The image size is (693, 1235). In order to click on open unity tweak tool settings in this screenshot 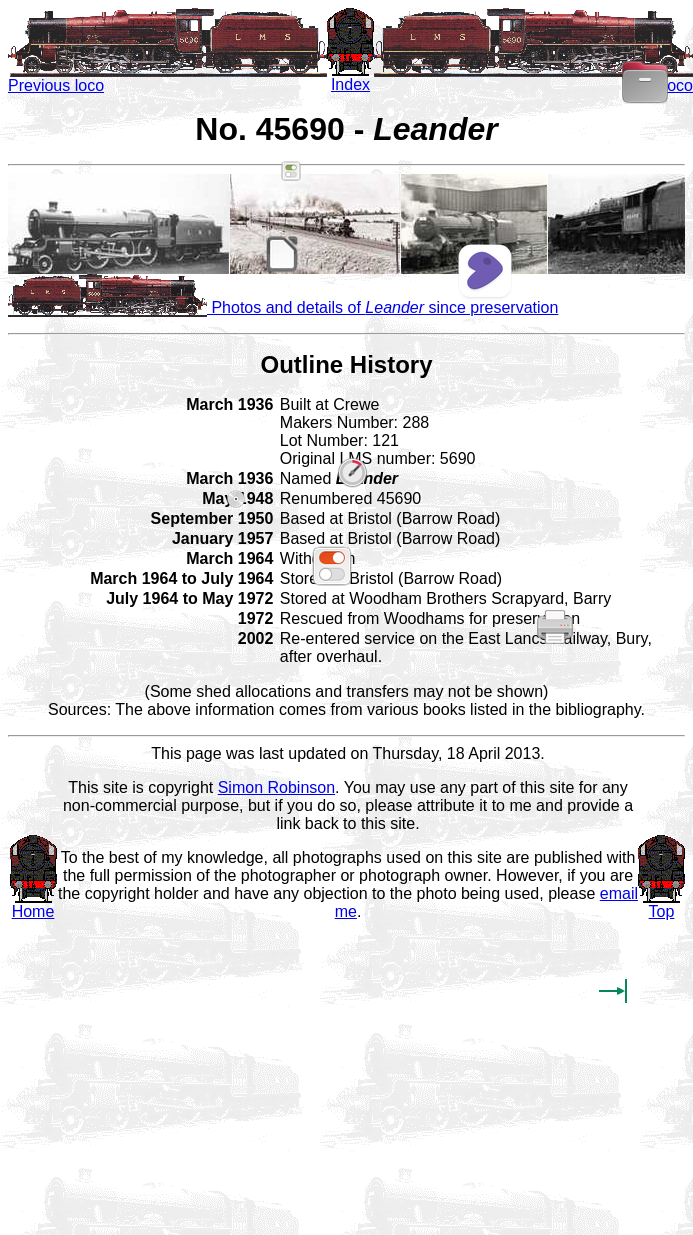, I will do `click(332, 566)`.